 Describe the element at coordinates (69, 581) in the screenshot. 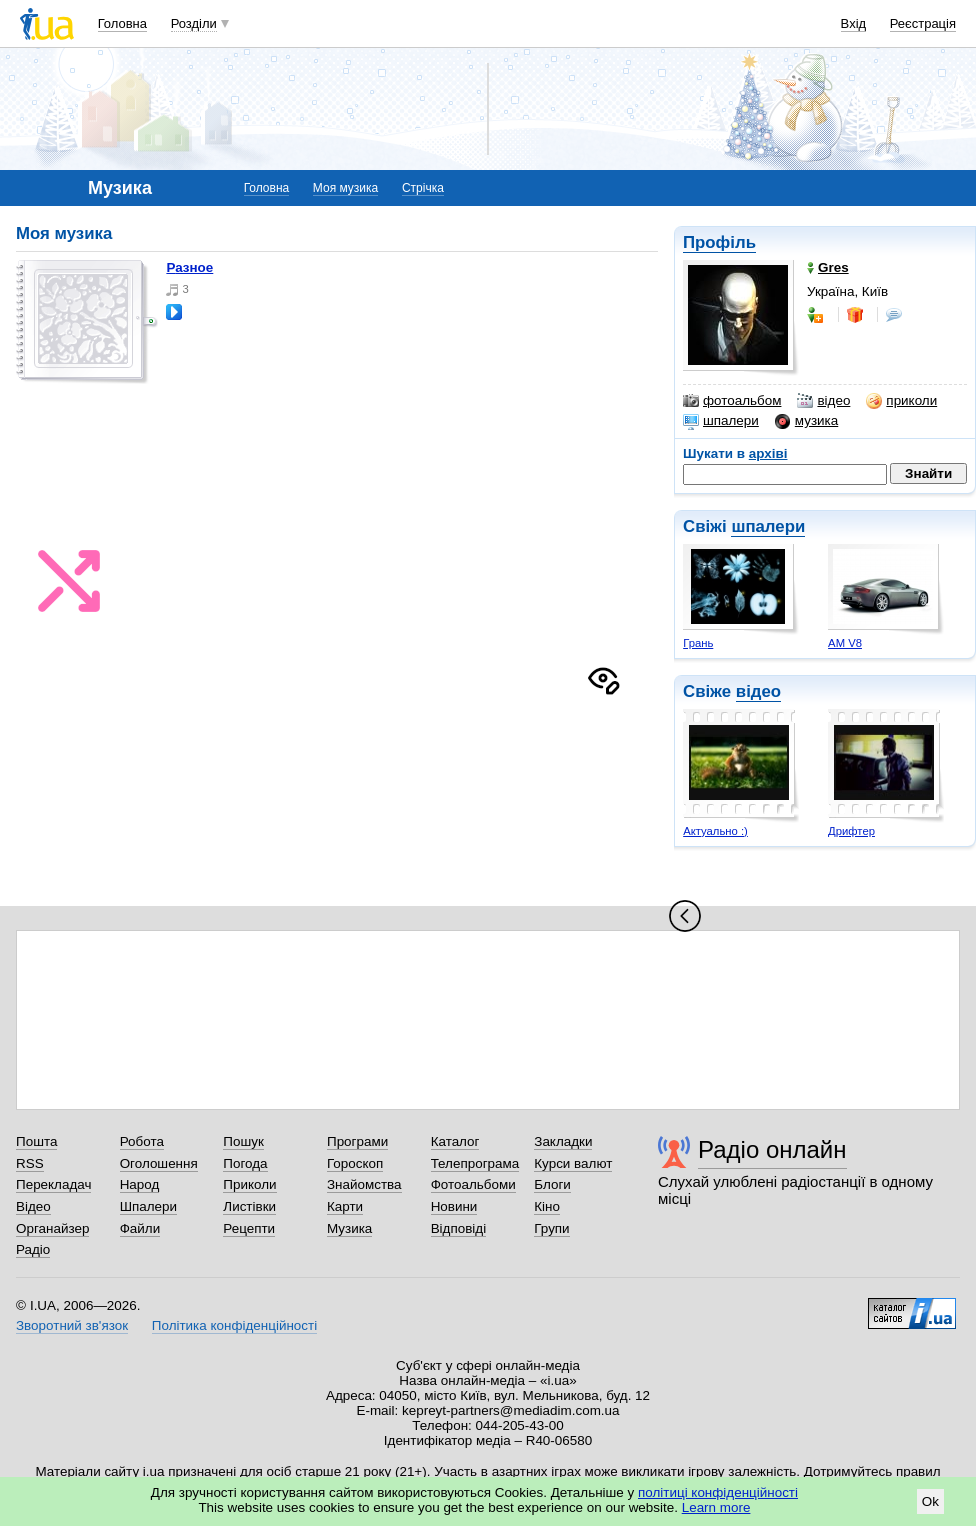

I see `shuffle or randomize content order` at that location.